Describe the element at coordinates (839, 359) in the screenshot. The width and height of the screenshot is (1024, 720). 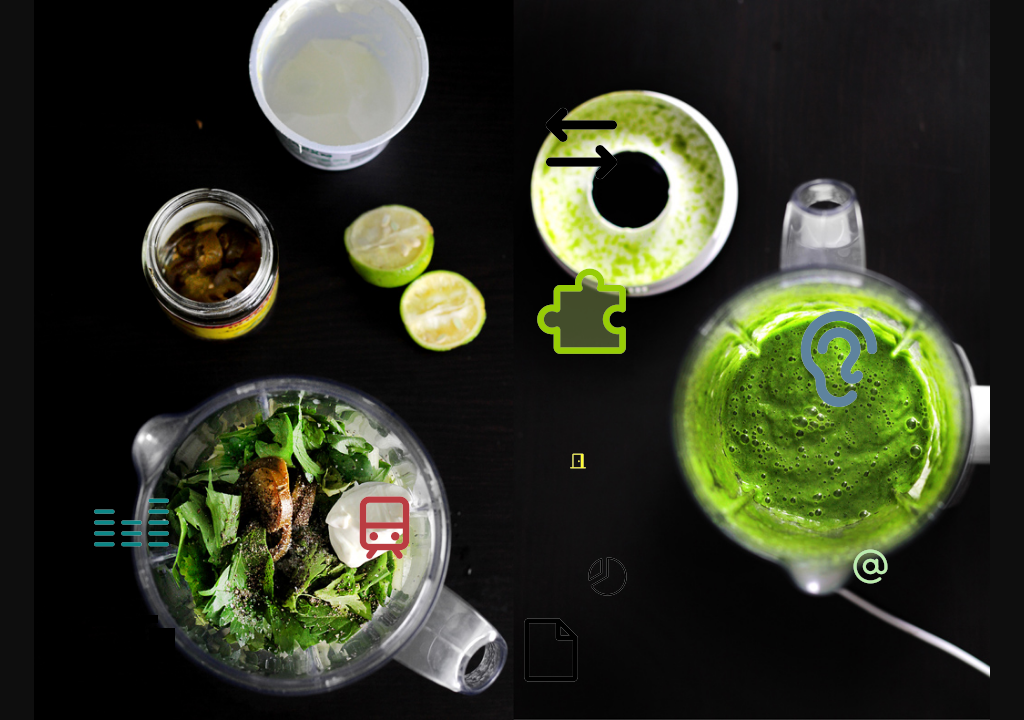
I see `access audio or hearing settings` at that location.